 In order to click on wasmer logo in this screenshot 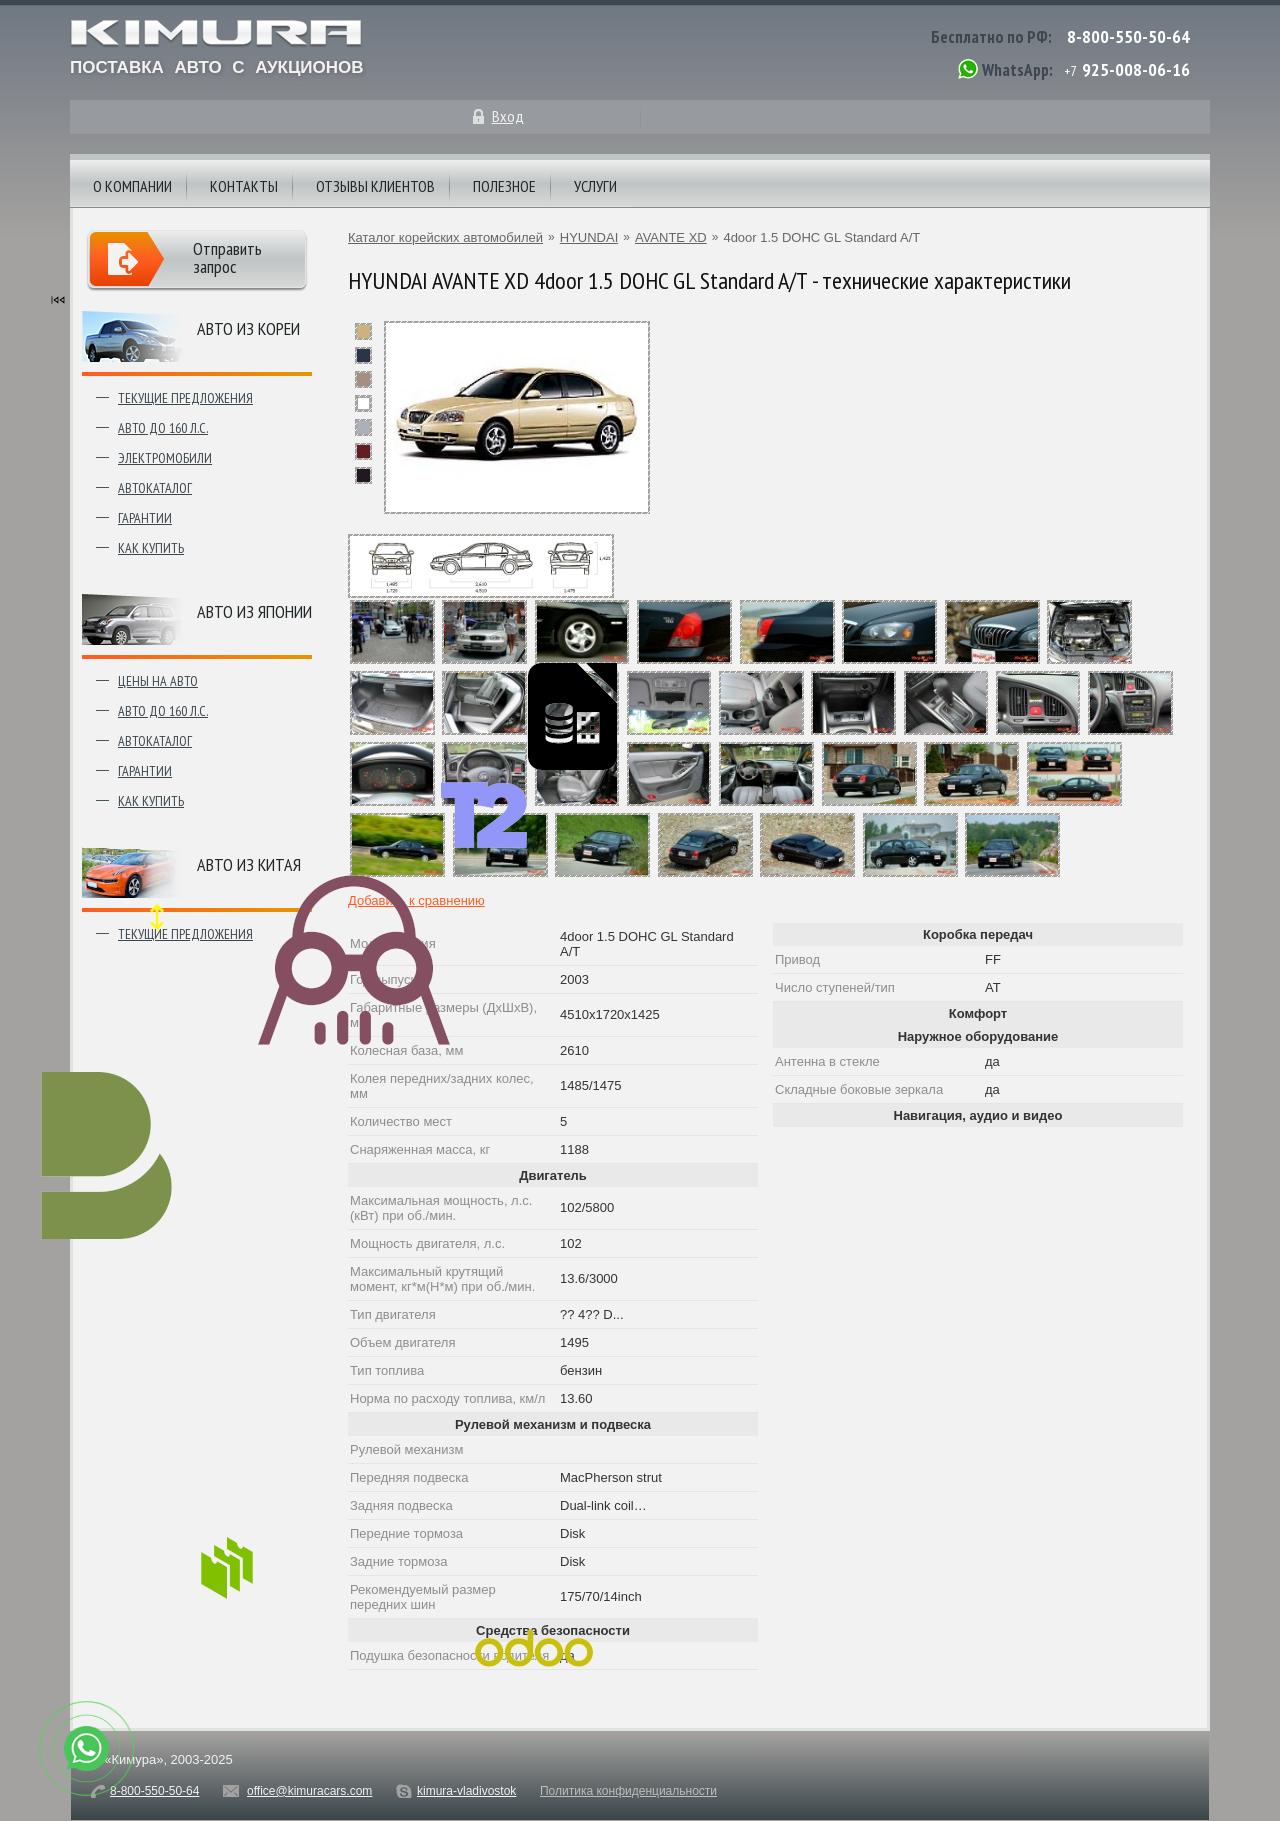, I will do `click(227, 1568)`.